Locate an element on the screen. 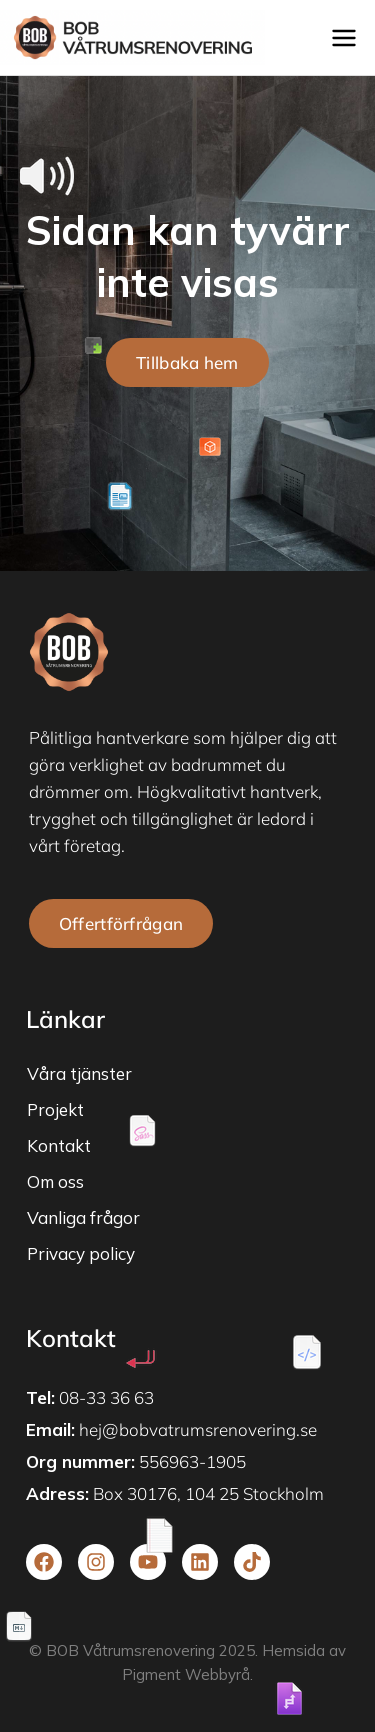  open a text document is located at coordinates (159, 1535).